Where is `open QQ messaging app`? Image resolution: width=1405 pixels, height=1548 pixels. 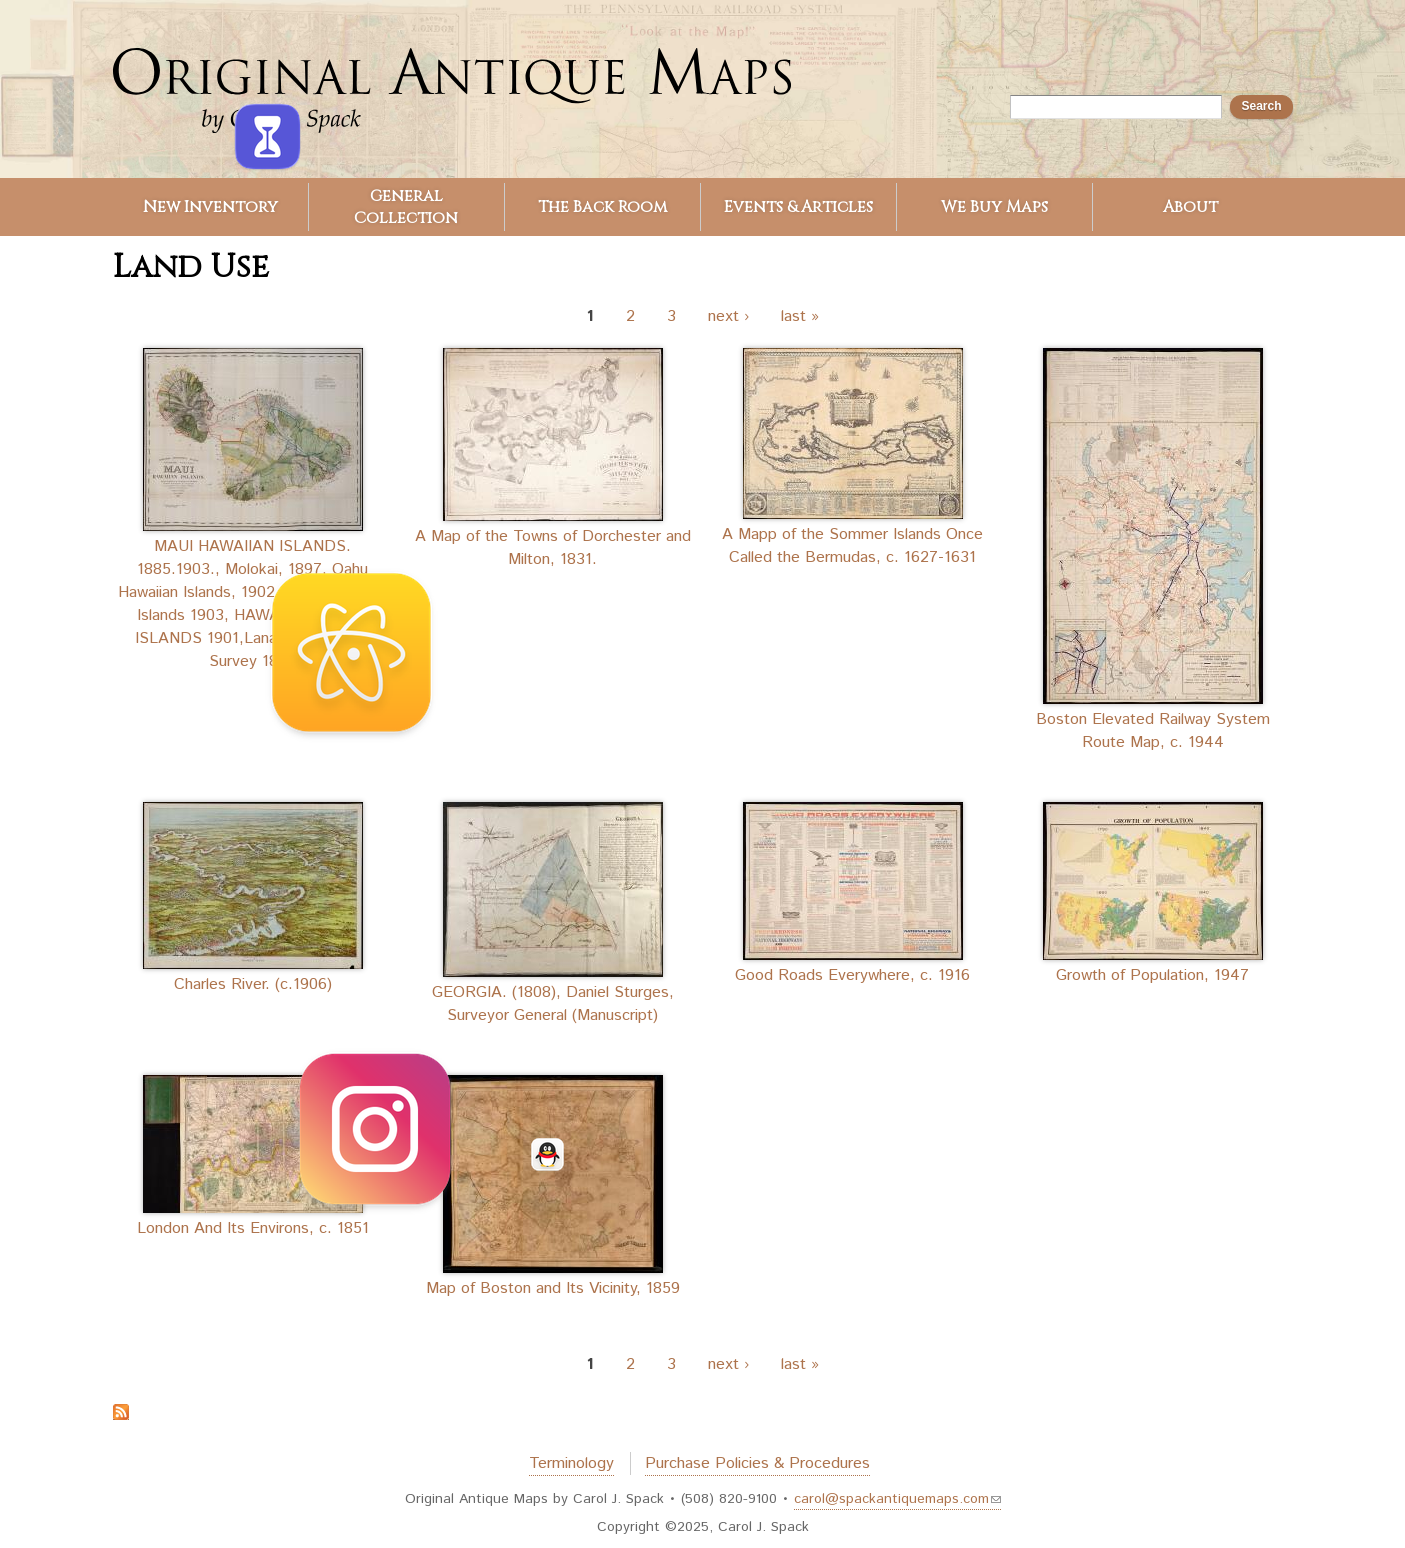 open QQ messaging app is located at coordinates (547, 1154).